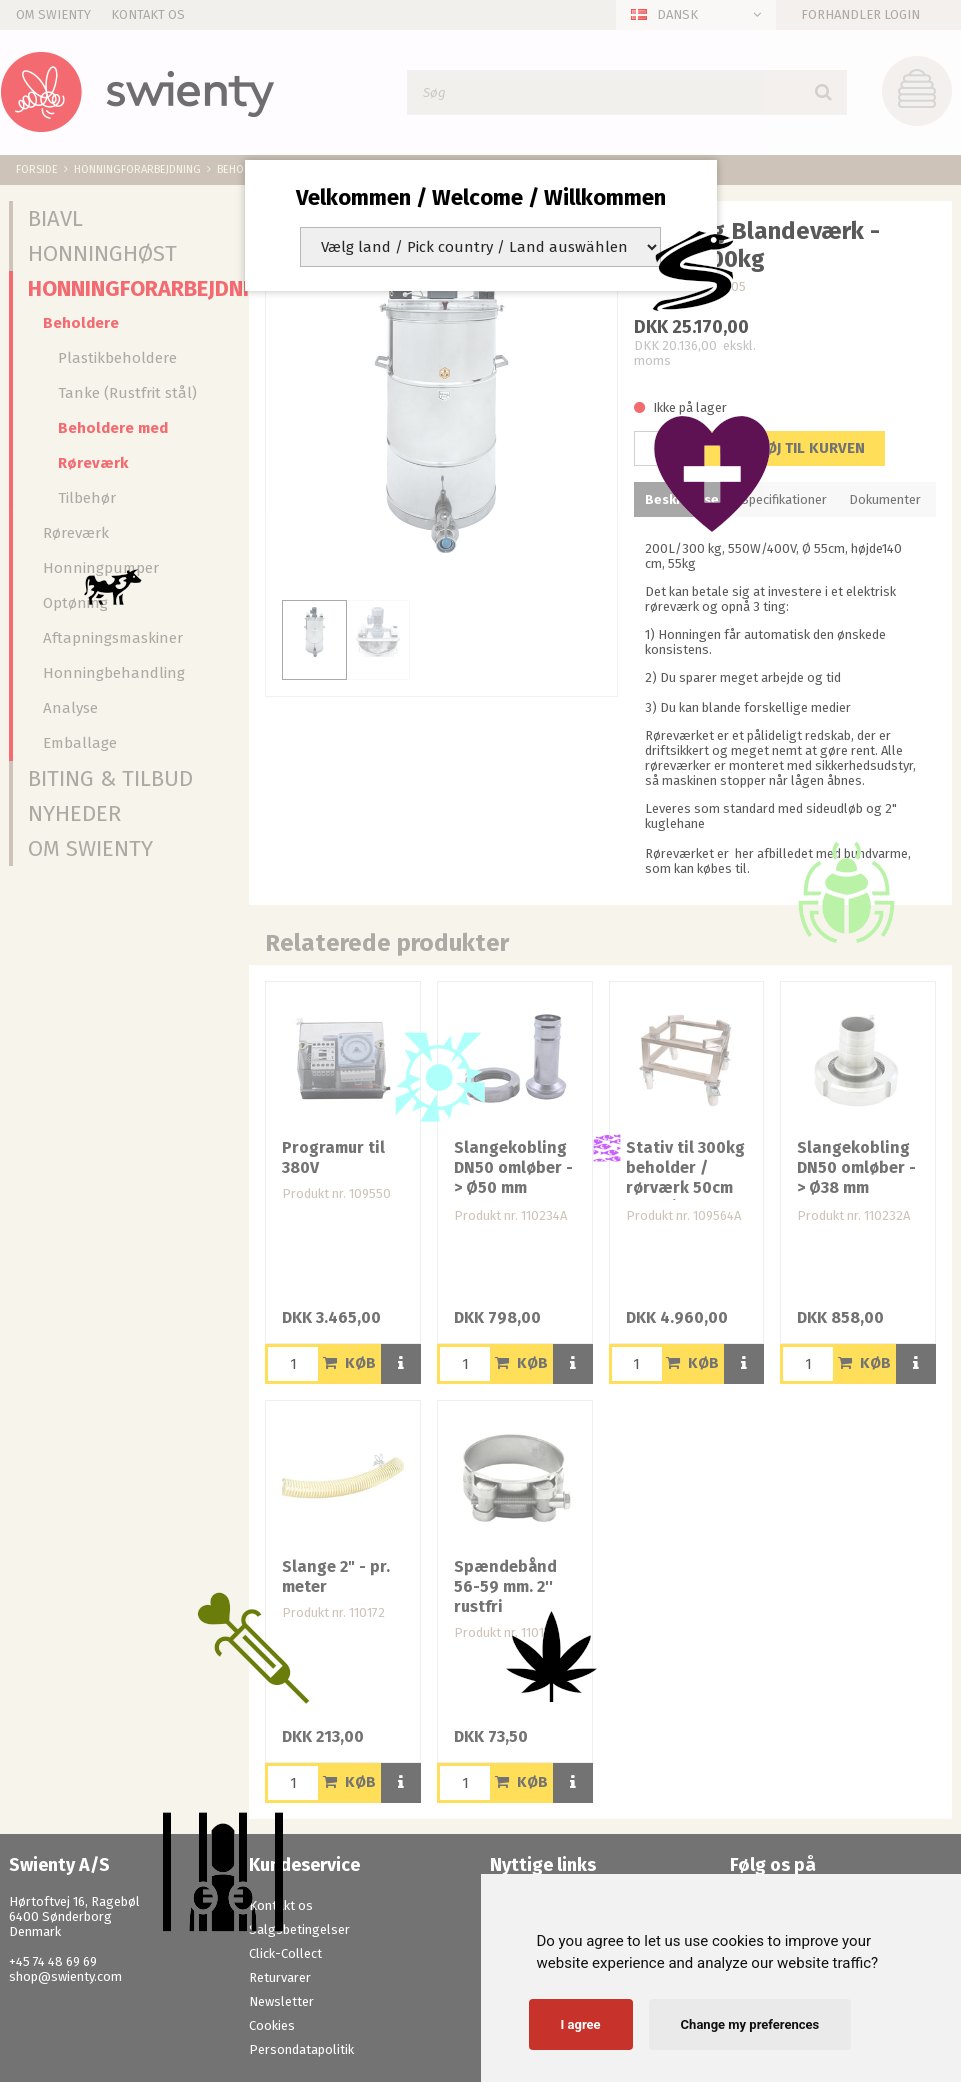 This screenshot has width=961, height=2082. Describe the element at coordinates (846, 893) in the screenshot. I see `collect a rare treasure or artifact` at that location.